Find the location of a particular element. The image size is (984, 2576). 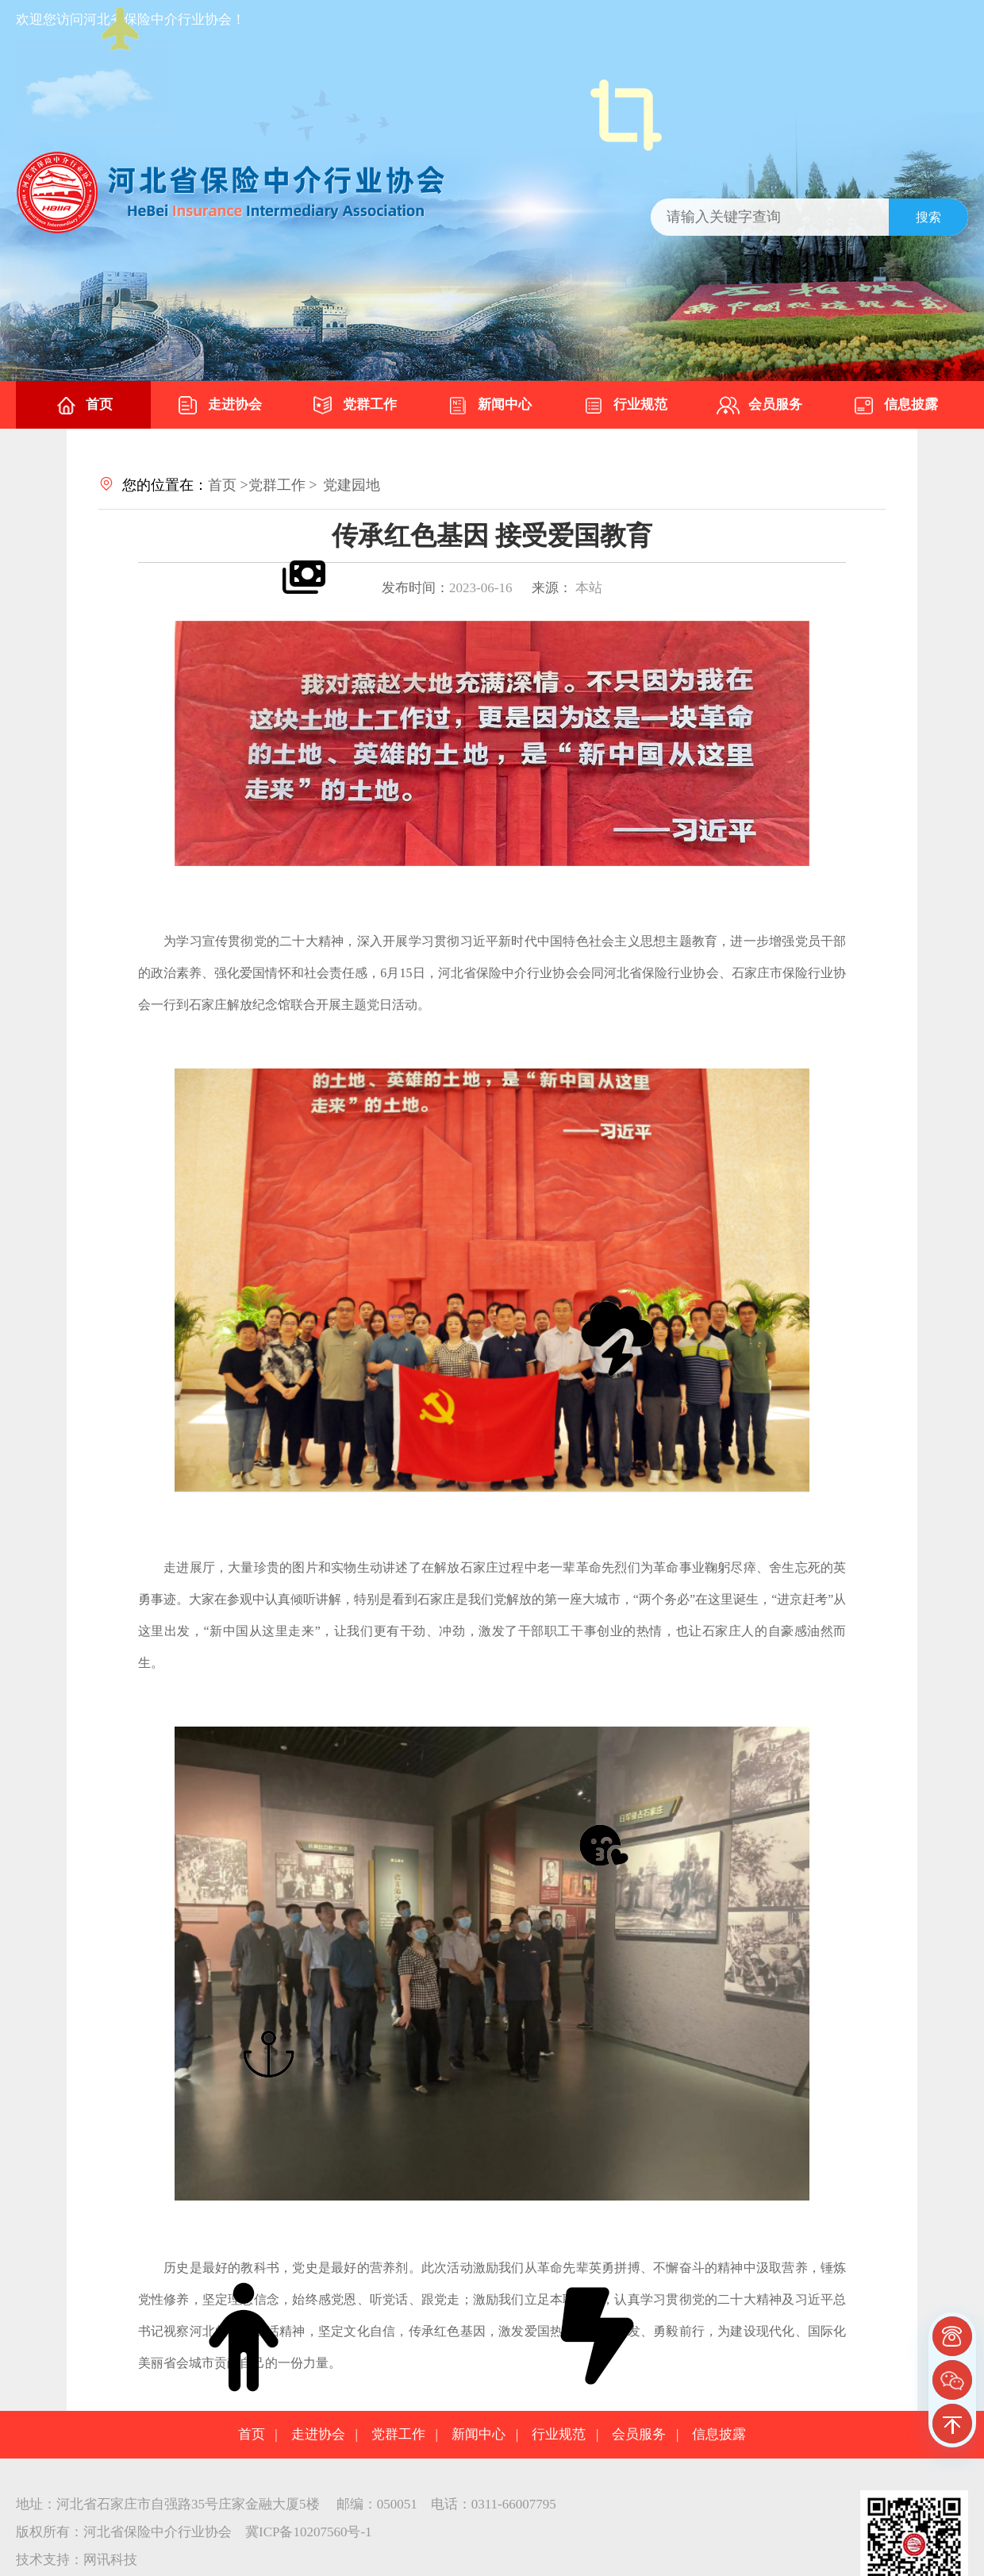

view payment or billing information is located at coordinates (304, 577).